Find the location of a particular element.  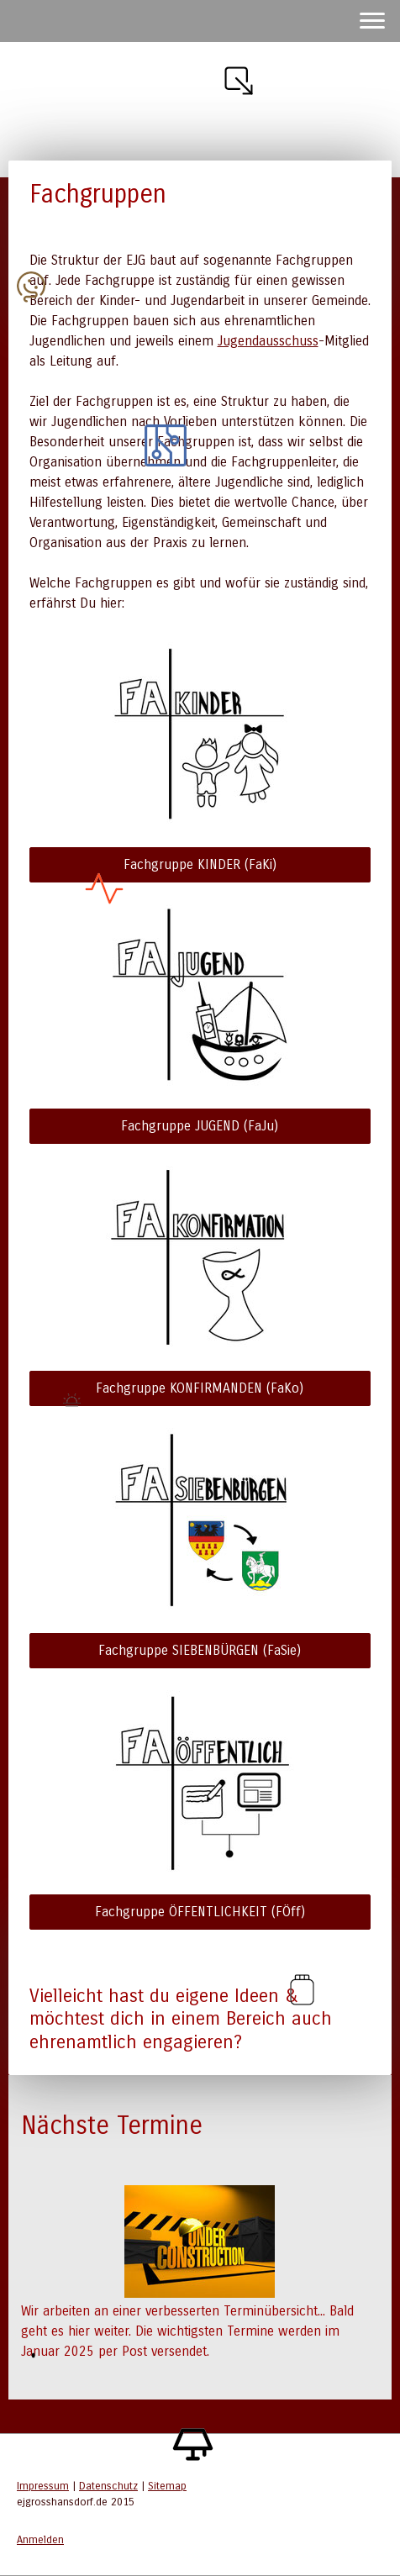

indicates no cellular signal available is located at coordinates (51, 2342).